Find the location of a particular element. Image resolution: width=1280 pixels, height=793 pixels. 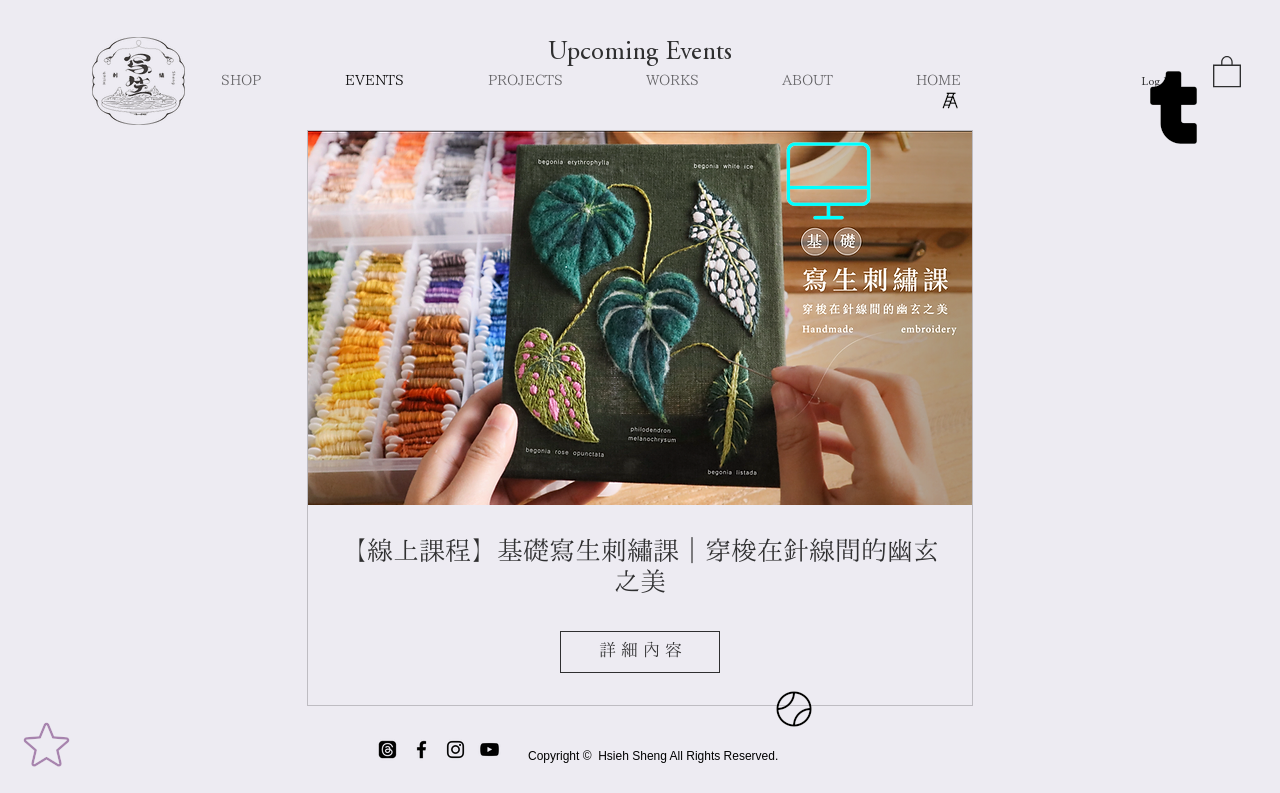

switch to desktop view is located at coordinates (828, 177).